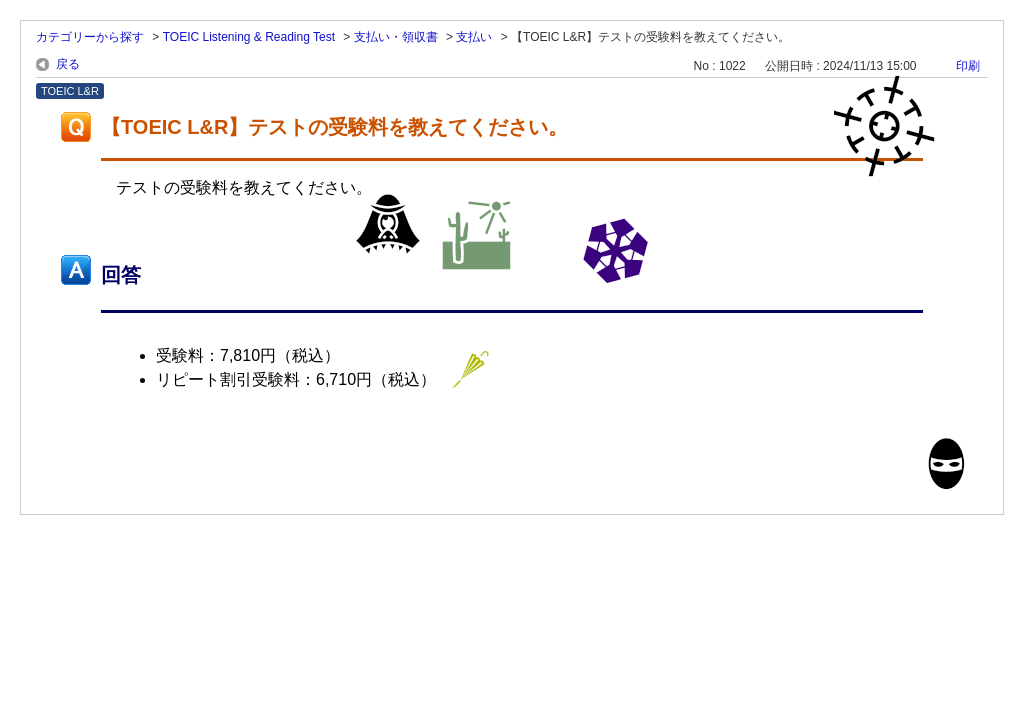 This screenshot has width=1024, height=720. I want to click on select umbrella bayonet weapon in game inventory, so click(470, 370).